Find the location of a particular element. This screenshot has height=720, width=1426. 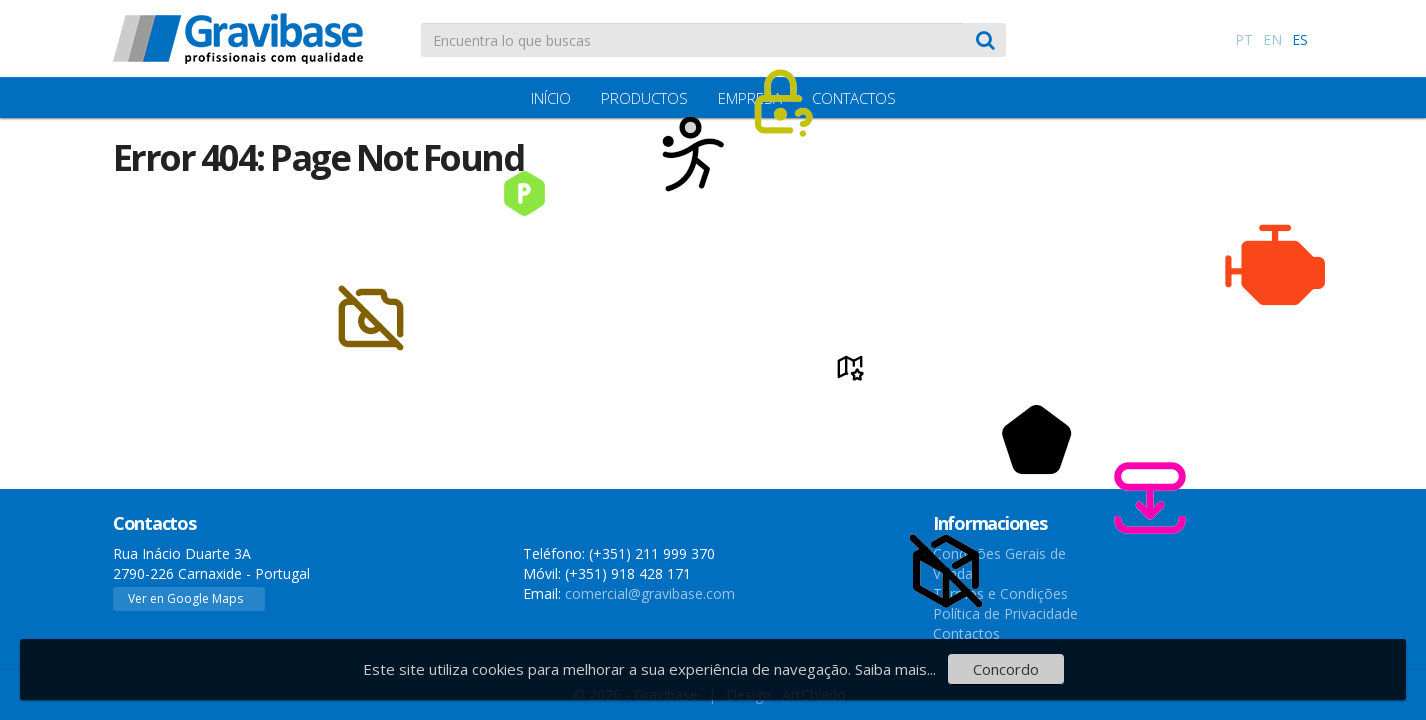

package or shipment unavailable is located at coordinates (946, 571).